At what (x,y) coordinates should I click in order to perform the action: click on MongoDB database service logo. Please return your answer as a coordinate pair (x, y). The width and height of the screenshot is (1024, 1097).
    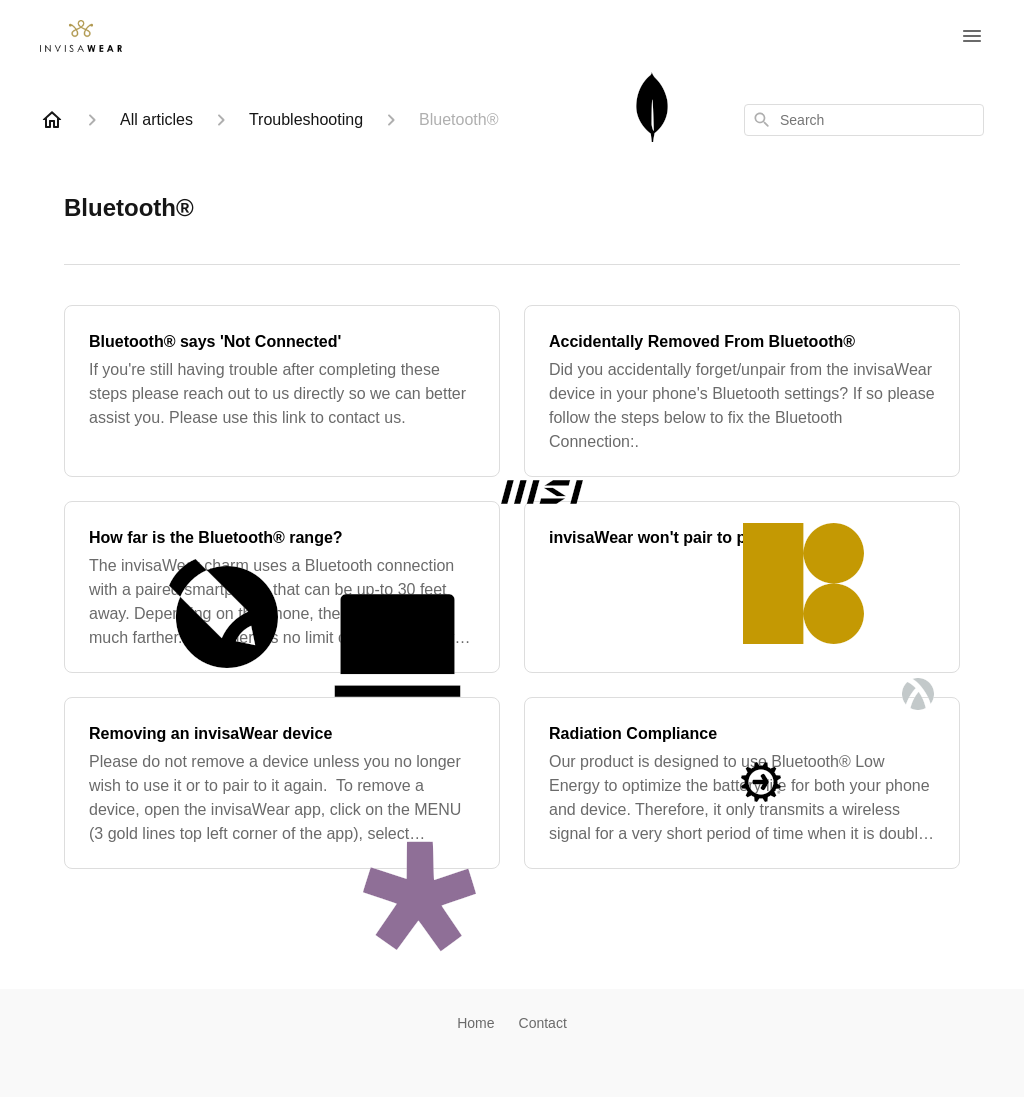
    Looking at the image, I should click on (652, 107).